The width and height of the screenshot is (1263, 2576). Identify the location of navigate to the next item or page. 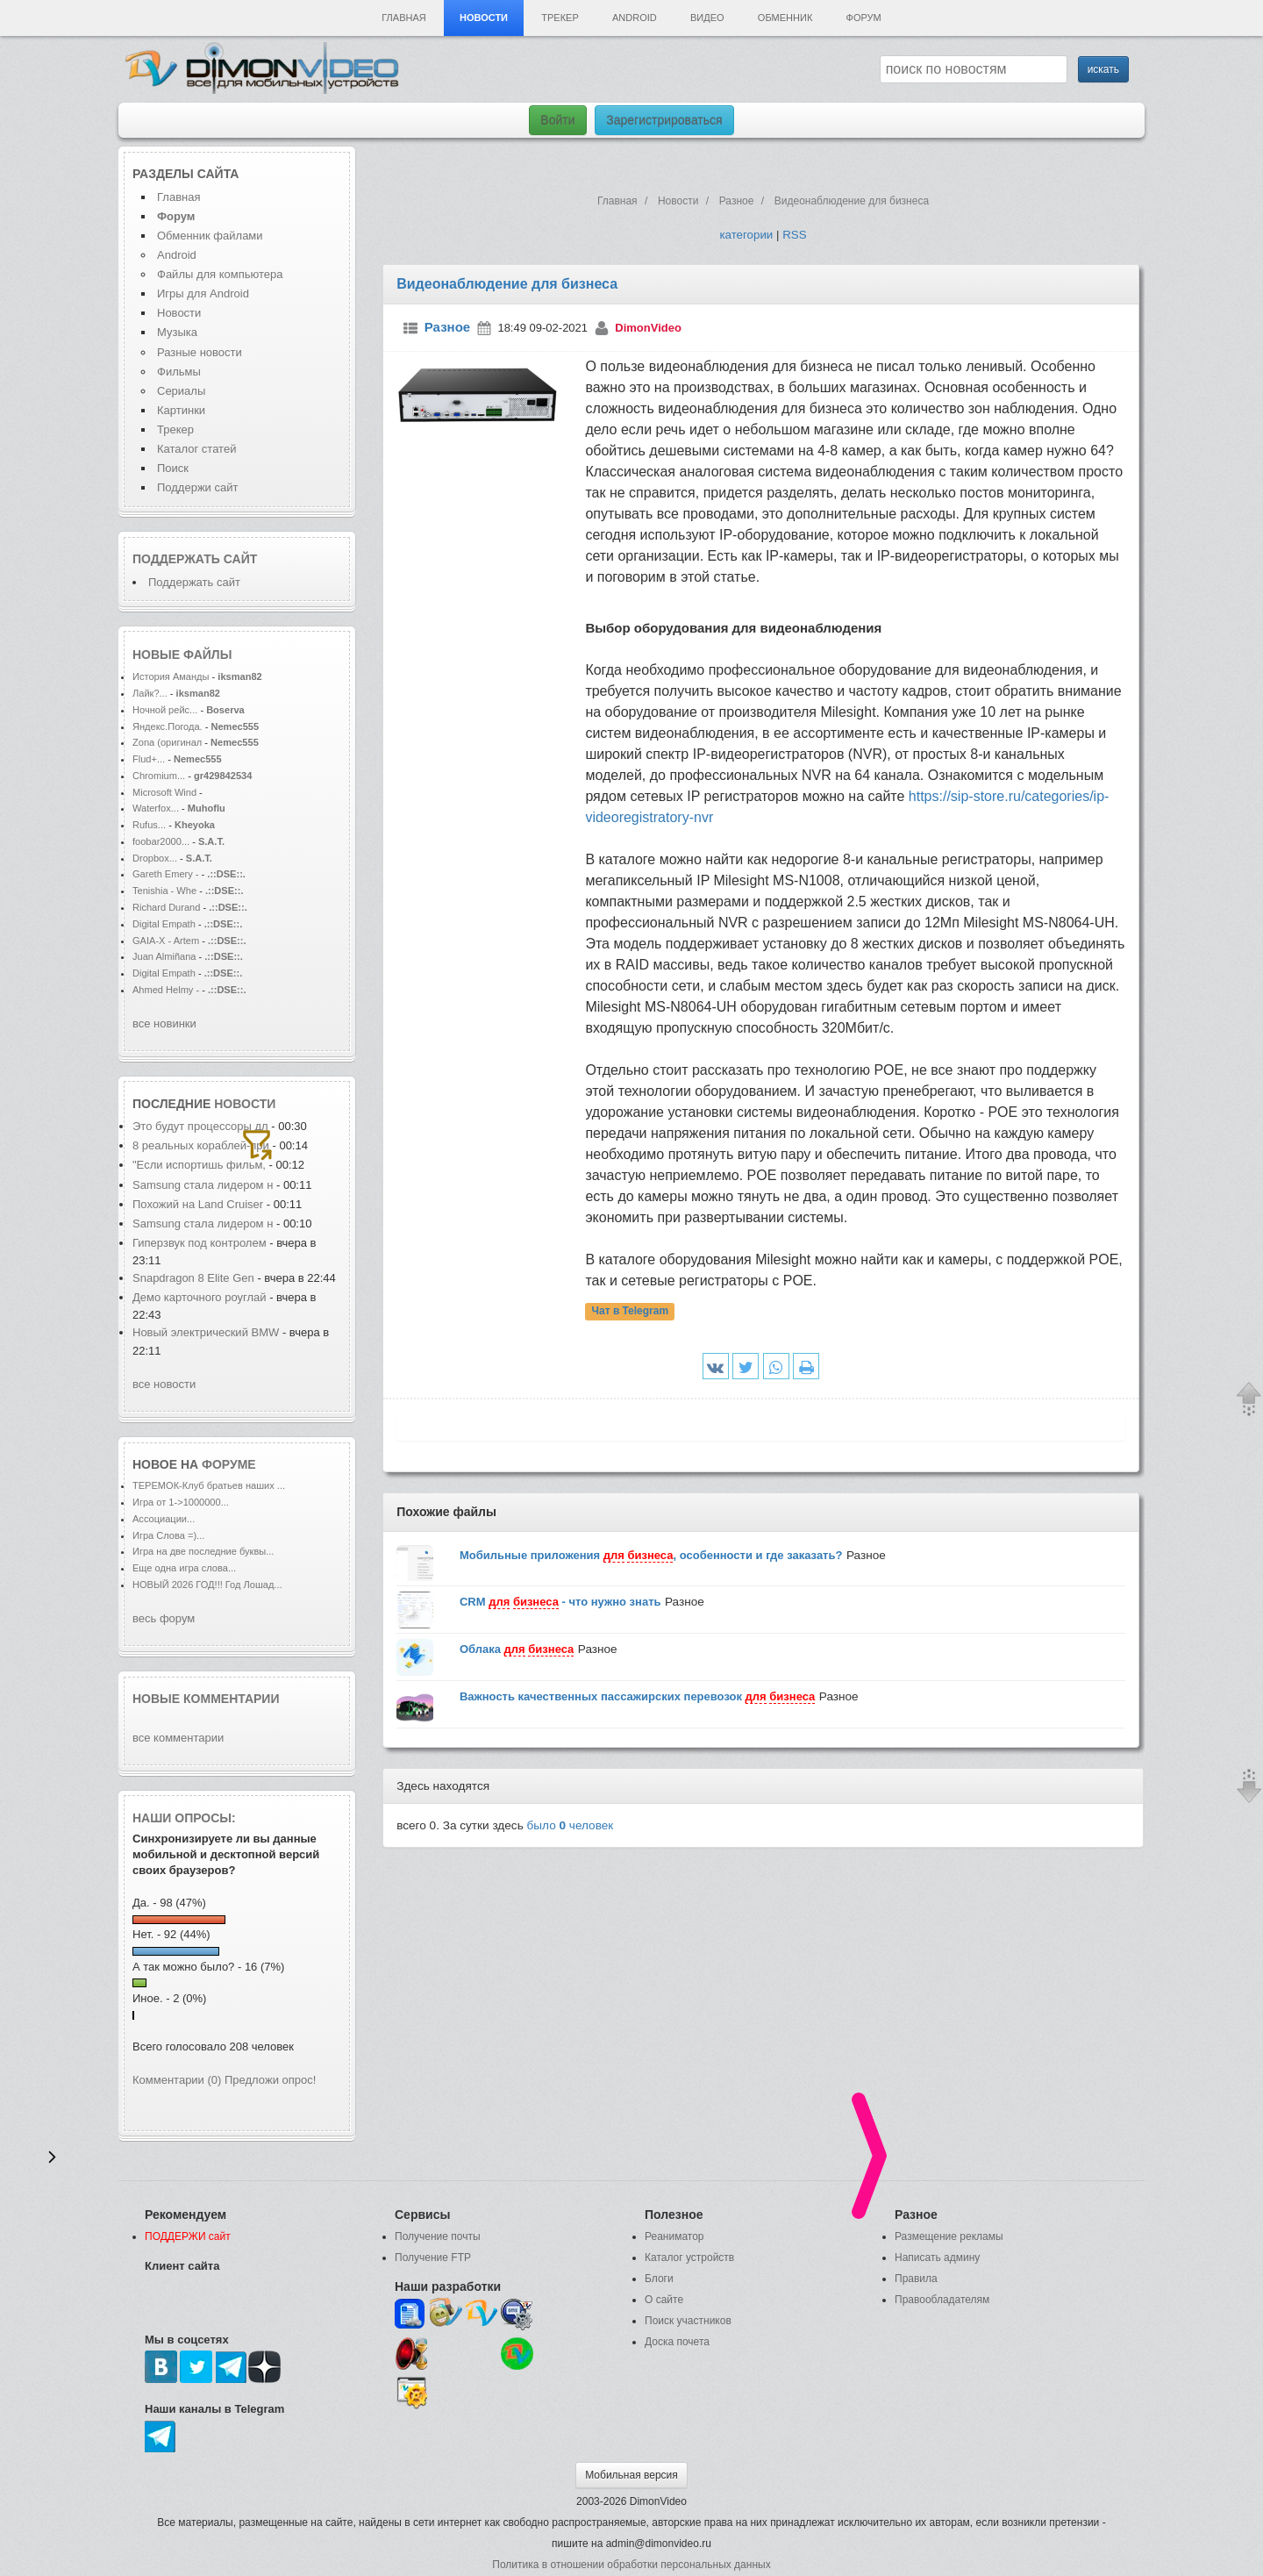
(866, 2156).